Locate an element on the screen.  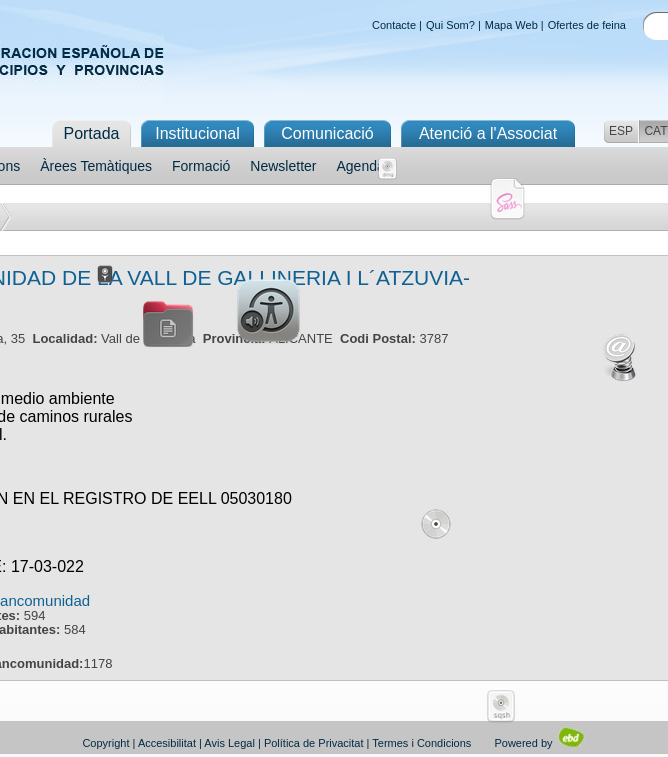
open a web link or URL is located at coordinates (621, 357).